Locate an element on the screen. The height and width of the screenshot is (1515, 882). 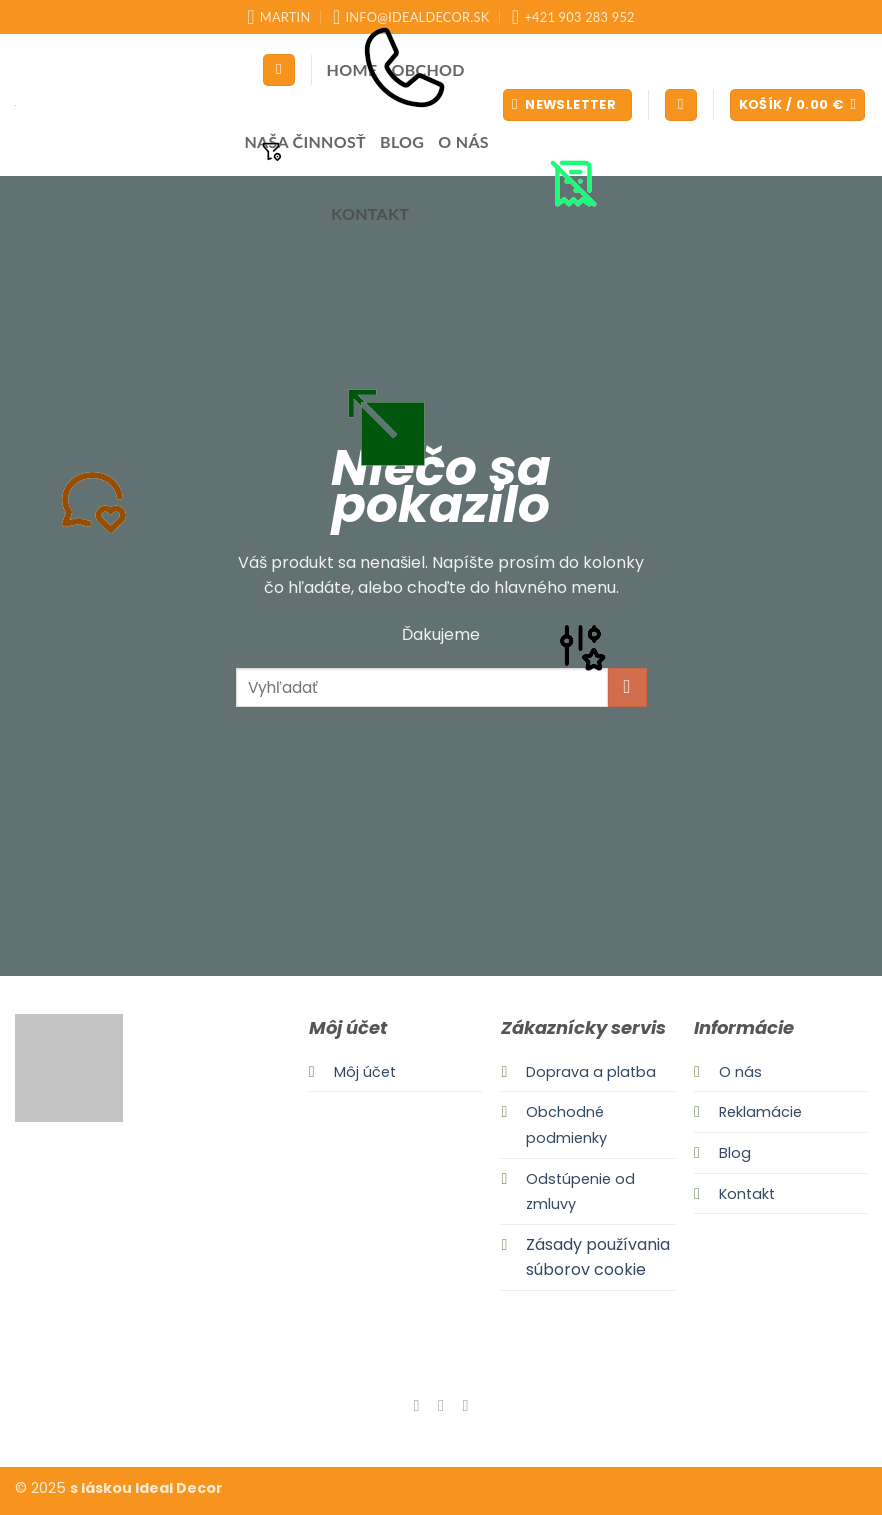
adjust settings for starred items is located at coordinates (580, 645).